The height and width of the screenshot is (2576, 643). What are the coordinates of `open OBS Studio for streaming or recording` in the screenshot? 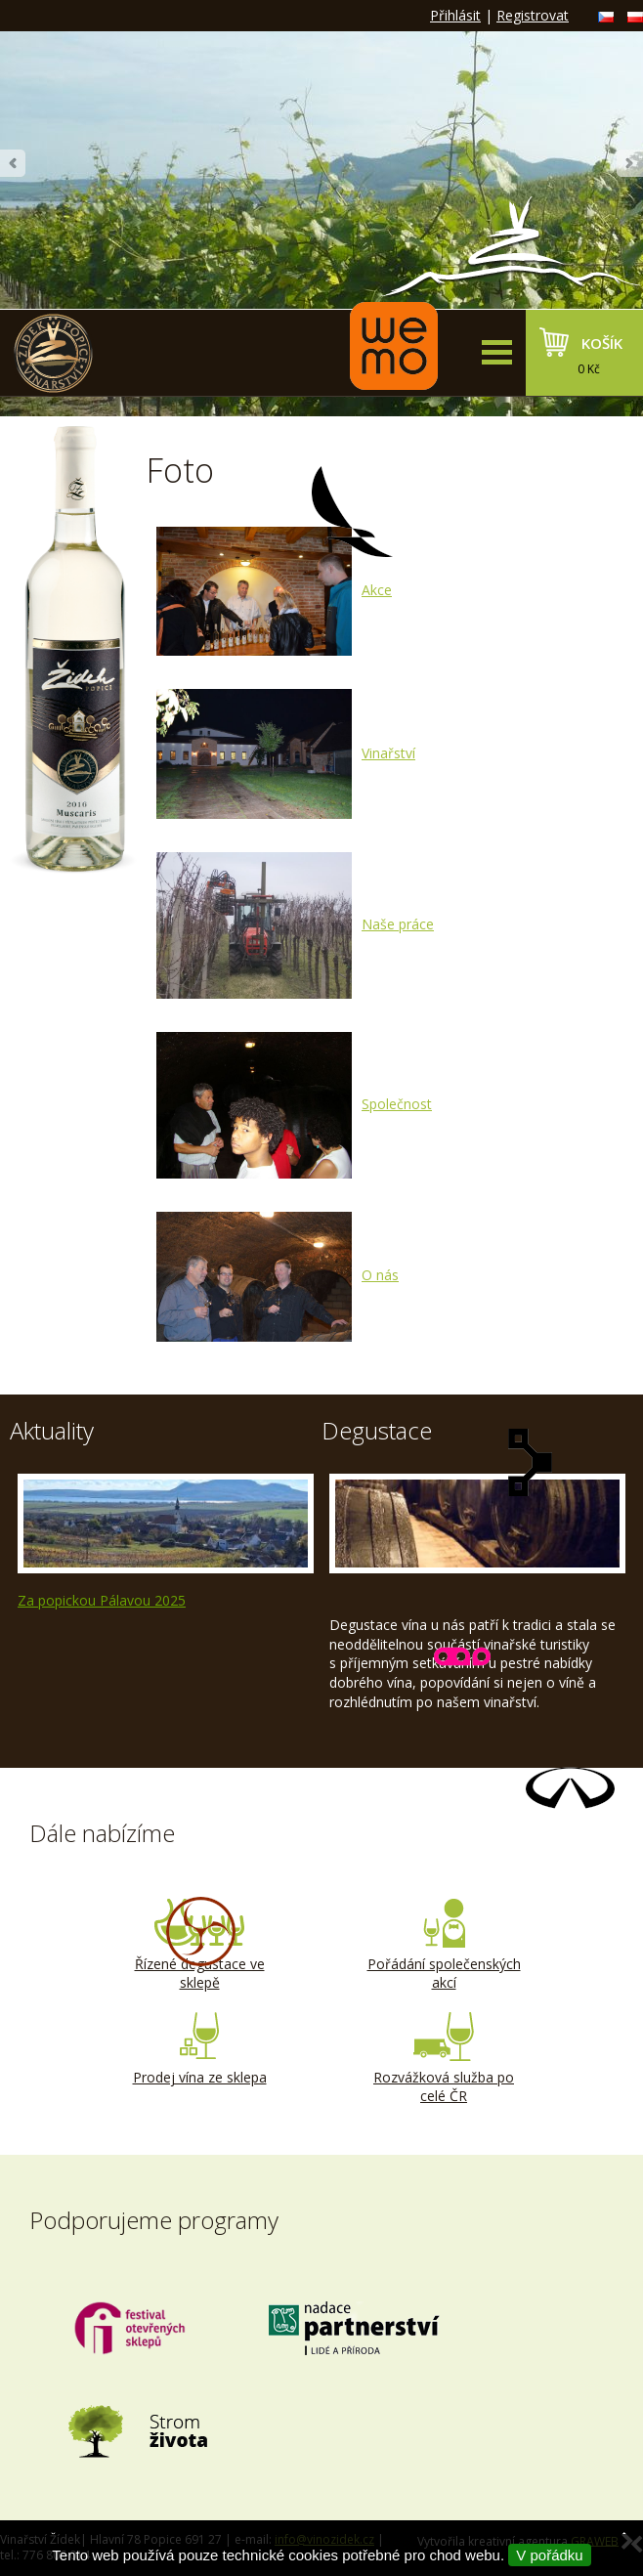 It's located at (200, 1931).